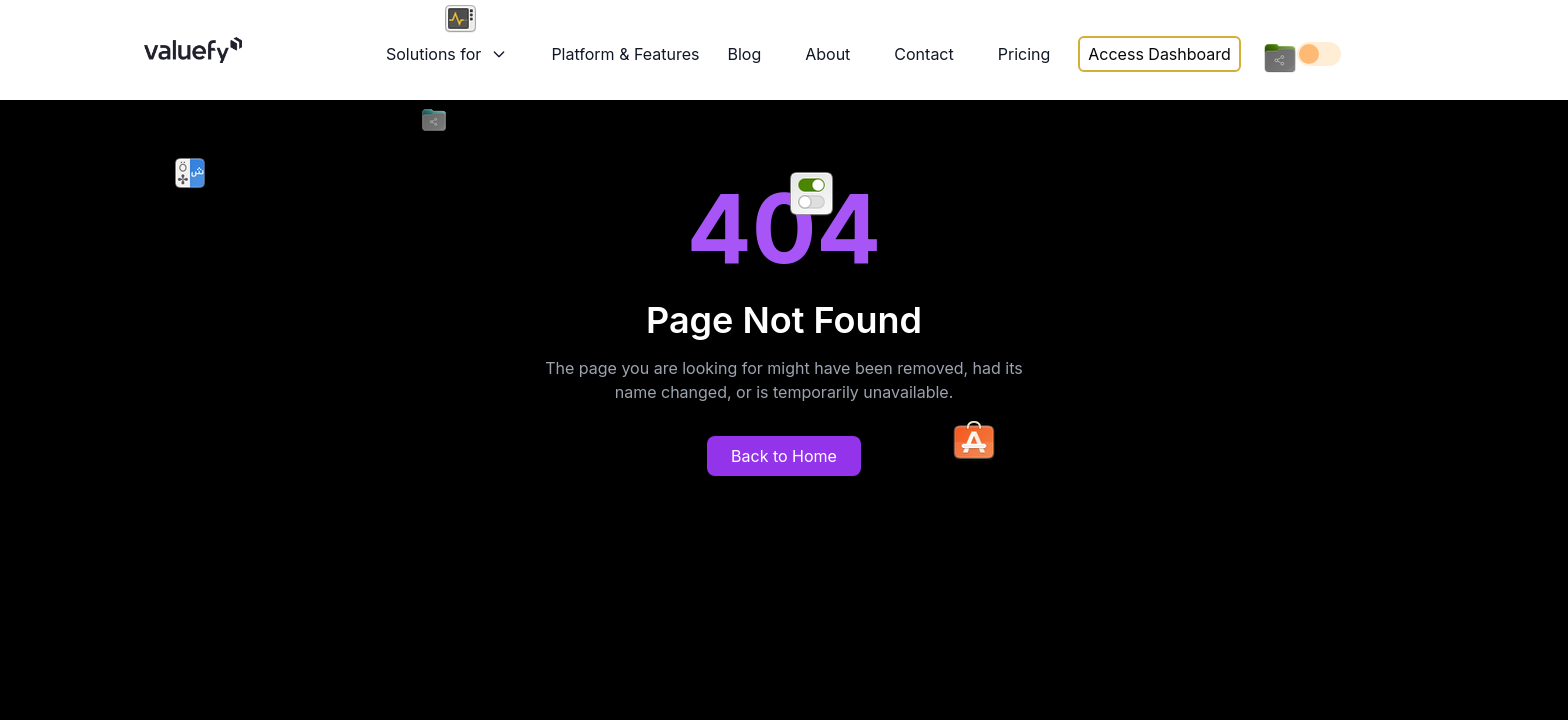  I want to click on open system monitor to view resource usage, so click(460, 18).